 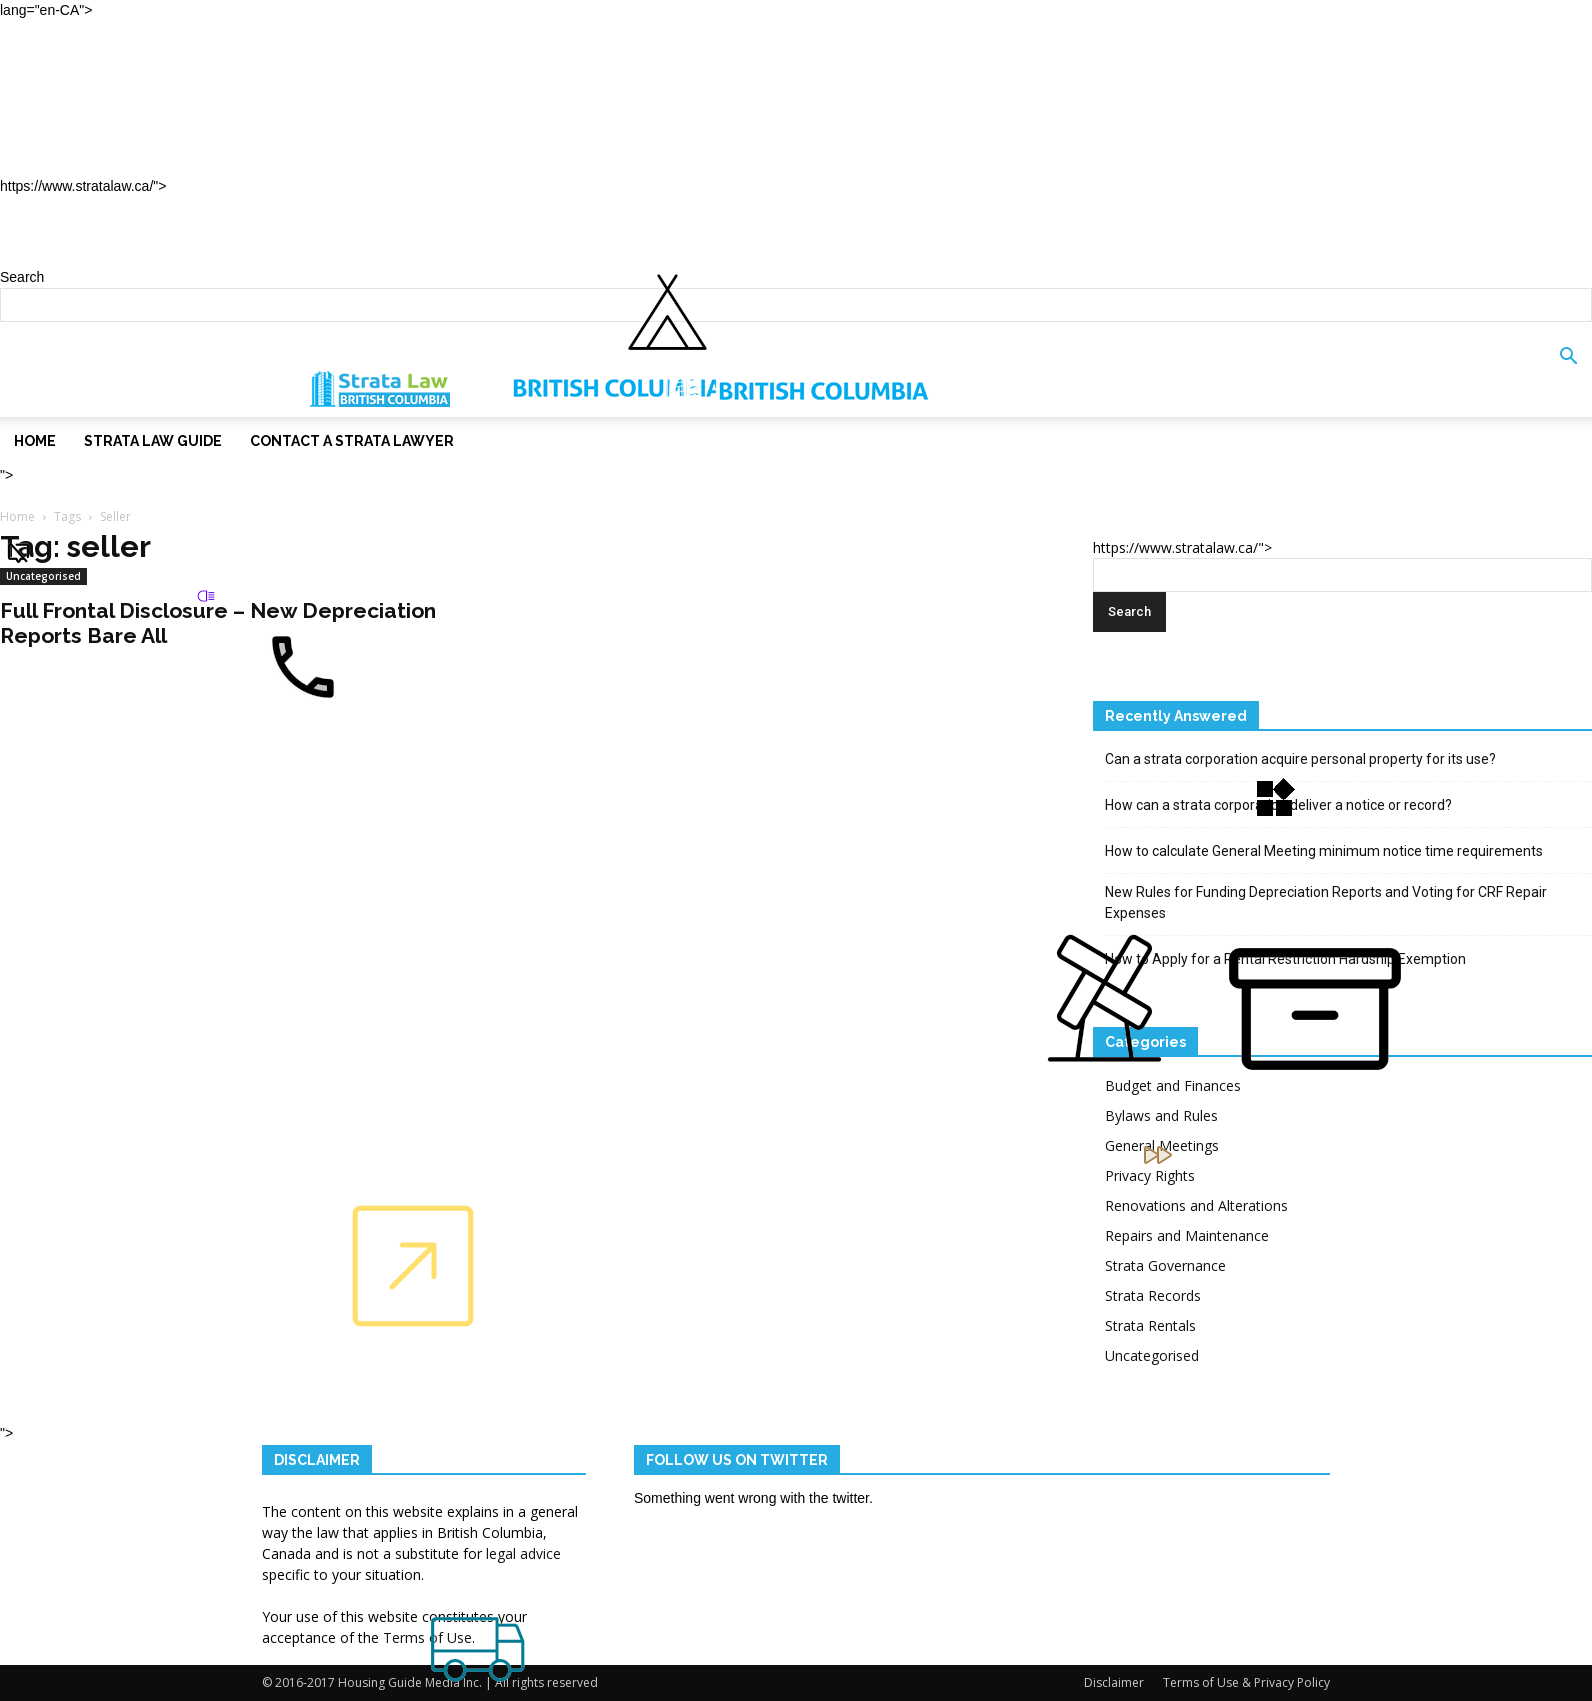 What do you see at coordinates (18, 552) in the screenshot?
I see `mute or disable chat notifications` at bounding box center [18, 552].